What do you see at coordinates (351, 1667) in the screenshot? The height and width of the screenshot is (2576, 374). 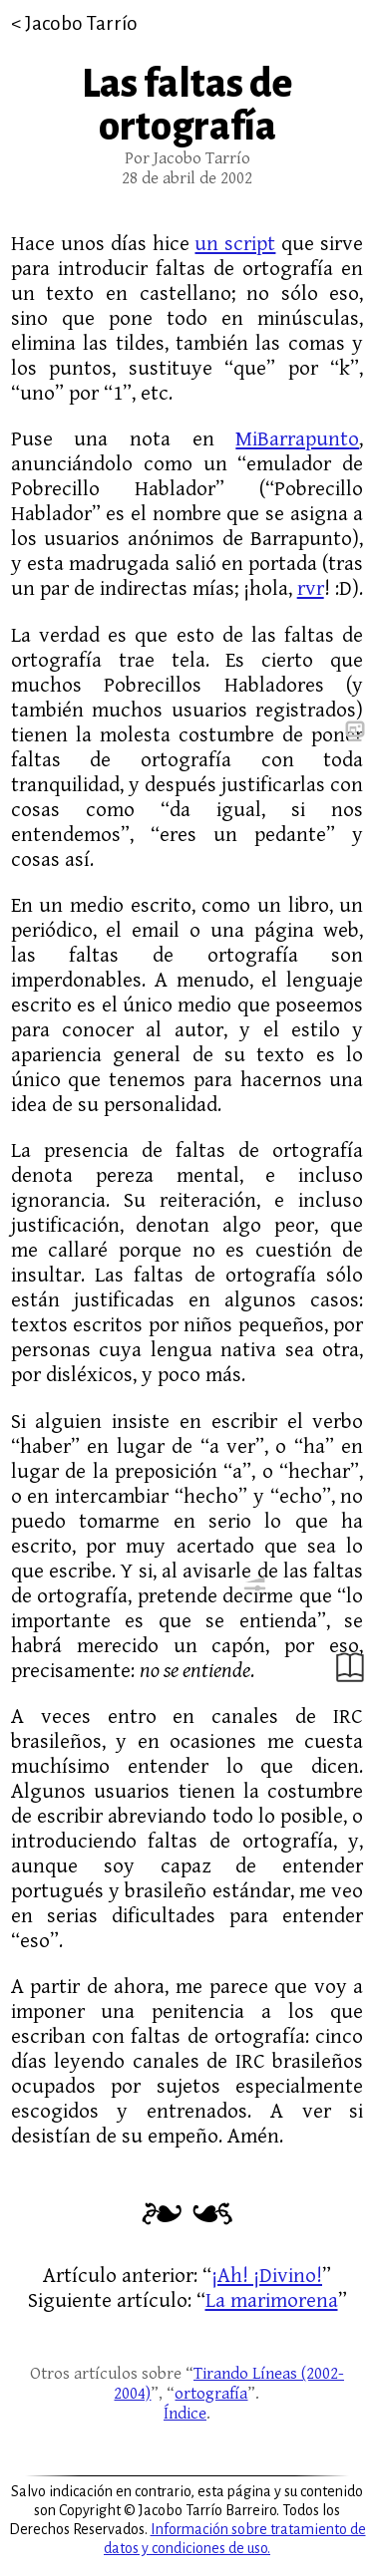 I see `open the dictionary app` at bounding box center [351, 1667].